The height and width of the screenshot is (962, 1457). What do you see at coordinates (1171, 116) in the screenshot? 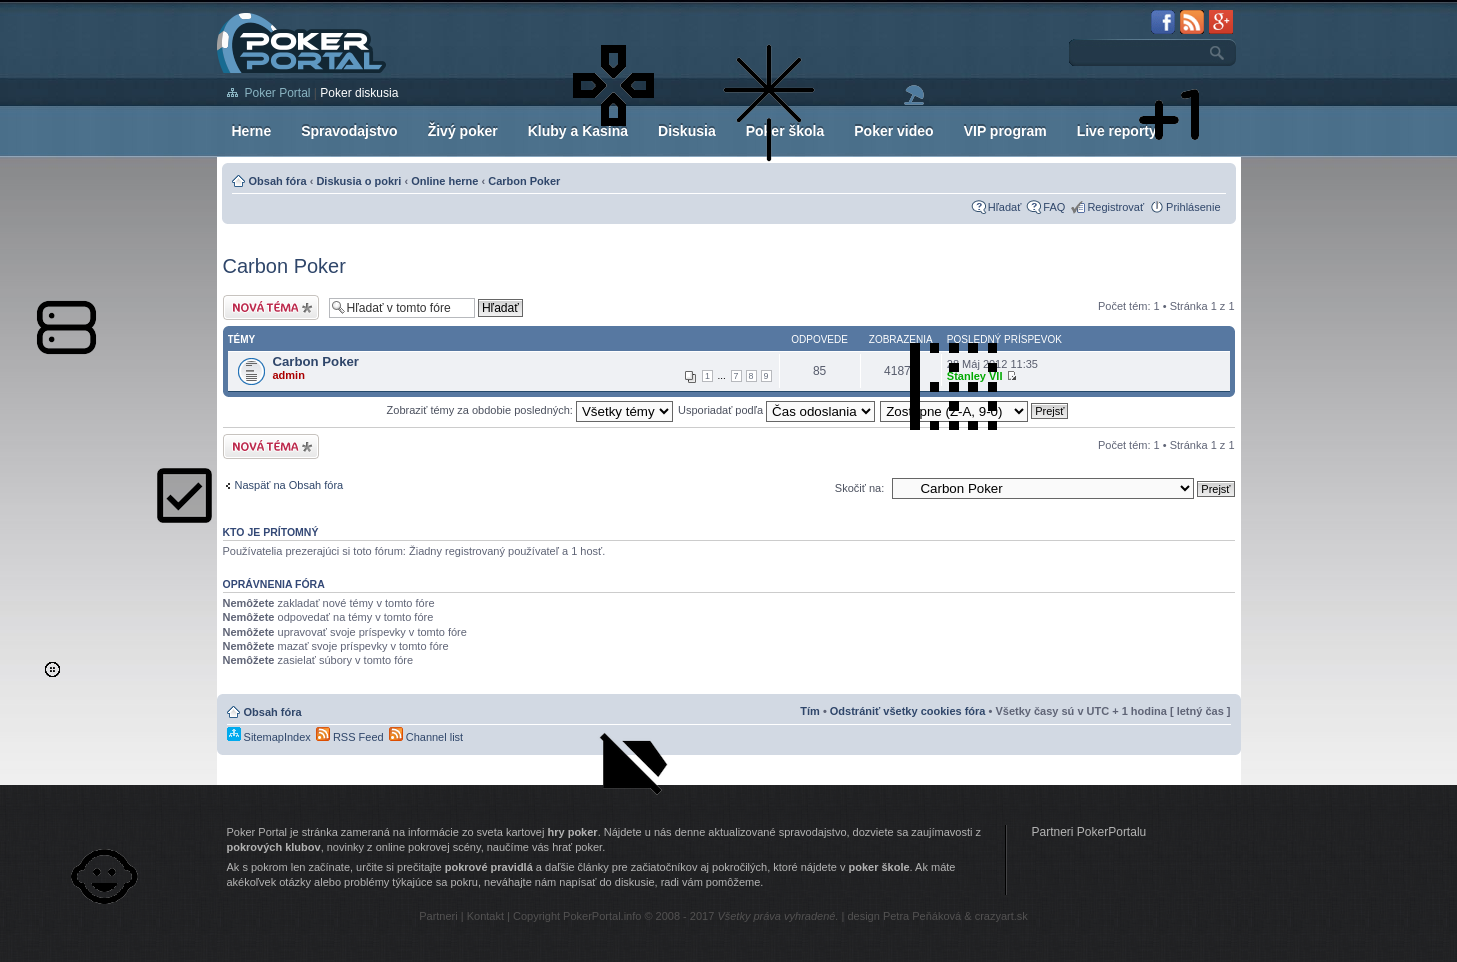
I see `add one to a count or quantity` at bounding box center [1171, 116].